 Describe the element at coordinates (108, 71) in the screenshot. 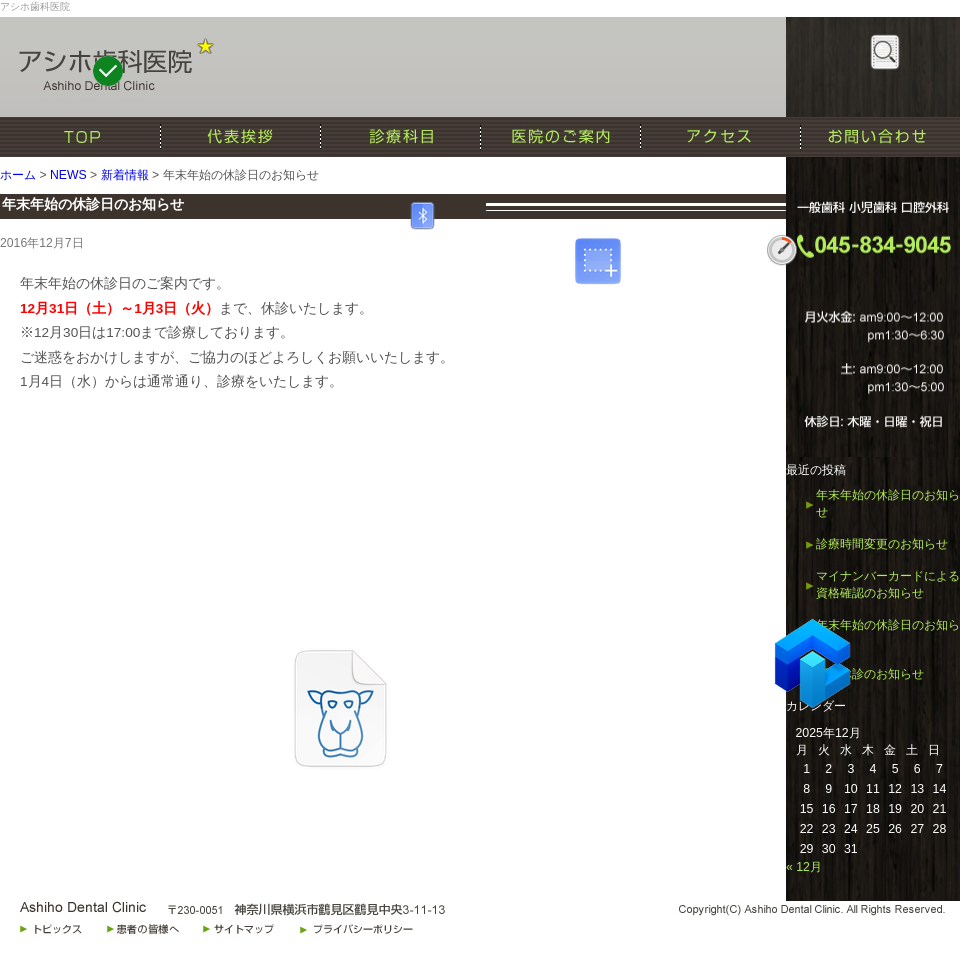

I see `indicates default or selected item` at that location.